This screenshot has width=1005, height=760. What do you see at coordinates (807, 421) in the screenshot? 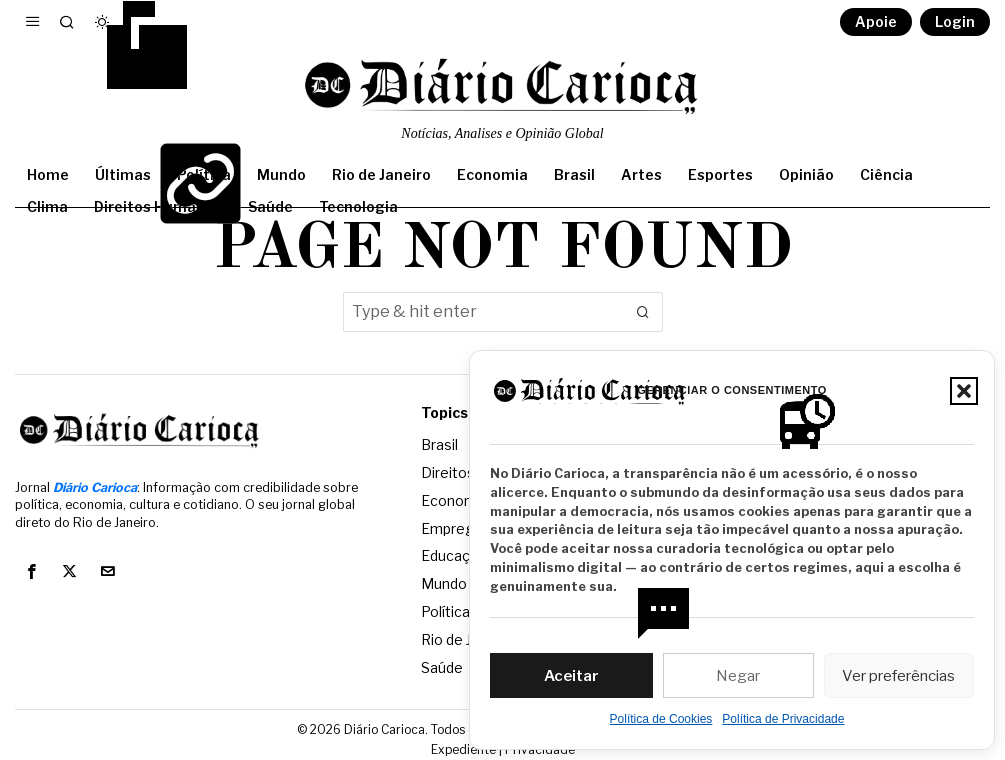
I see `view departure times for transit` at bounding box center [807, 421].